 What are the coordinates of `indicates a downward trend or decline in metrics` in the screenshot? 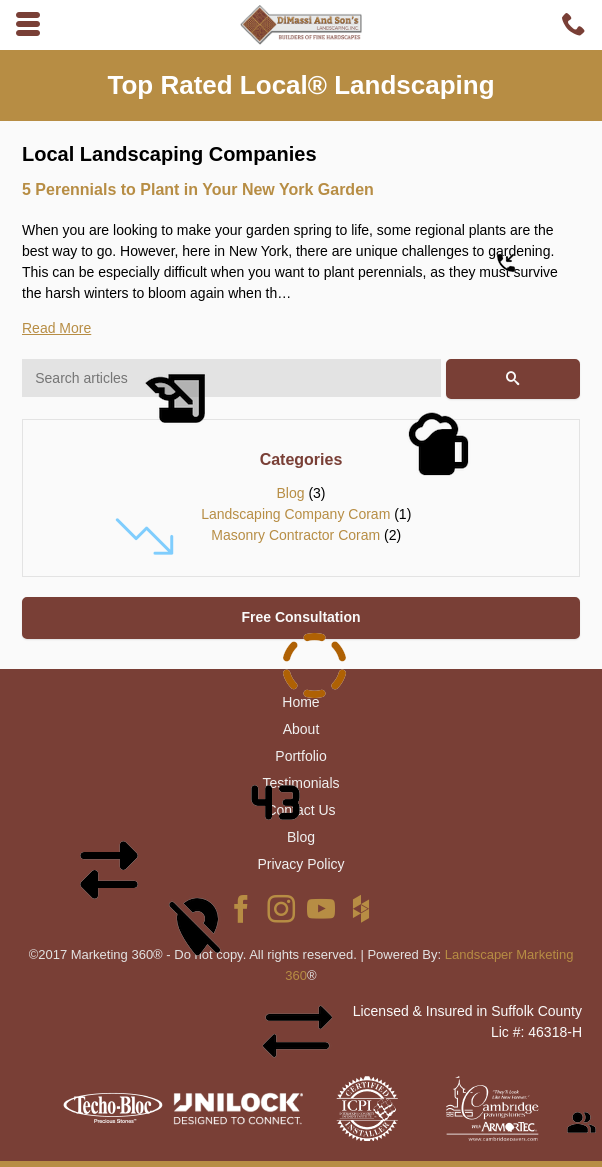 It's located at (144, 536).